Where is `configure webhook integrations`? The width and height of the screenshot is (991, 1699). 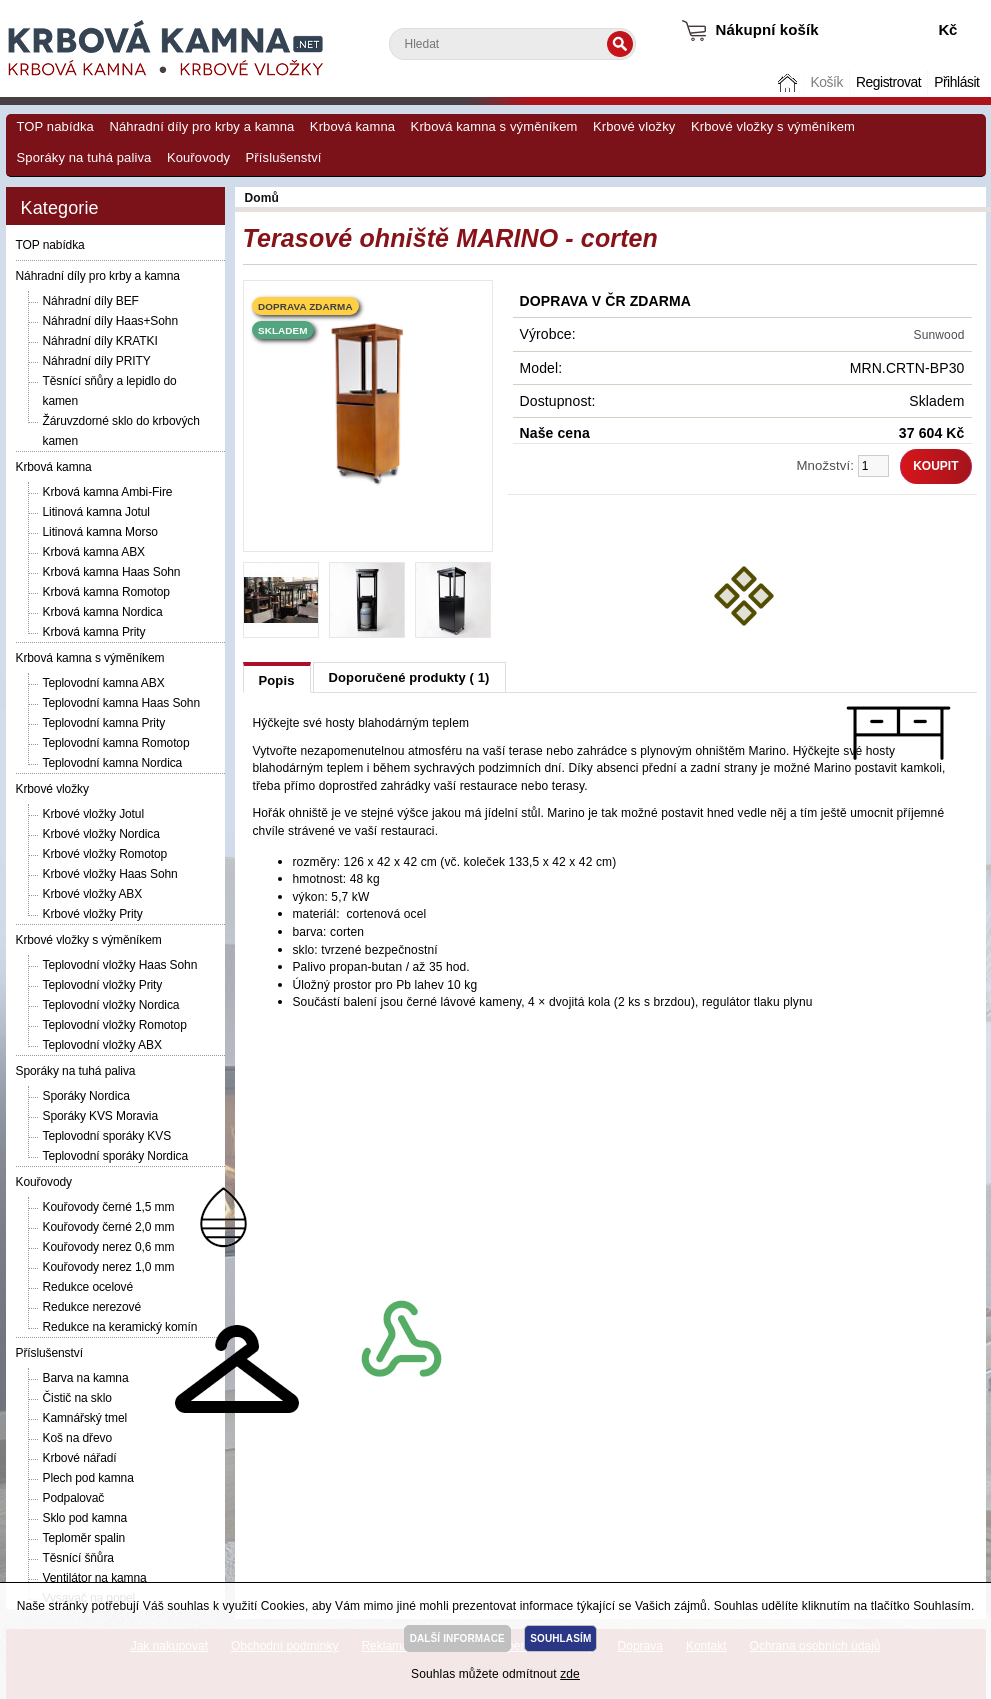
configure webhook integrations is located at coordinates (401, 1340).